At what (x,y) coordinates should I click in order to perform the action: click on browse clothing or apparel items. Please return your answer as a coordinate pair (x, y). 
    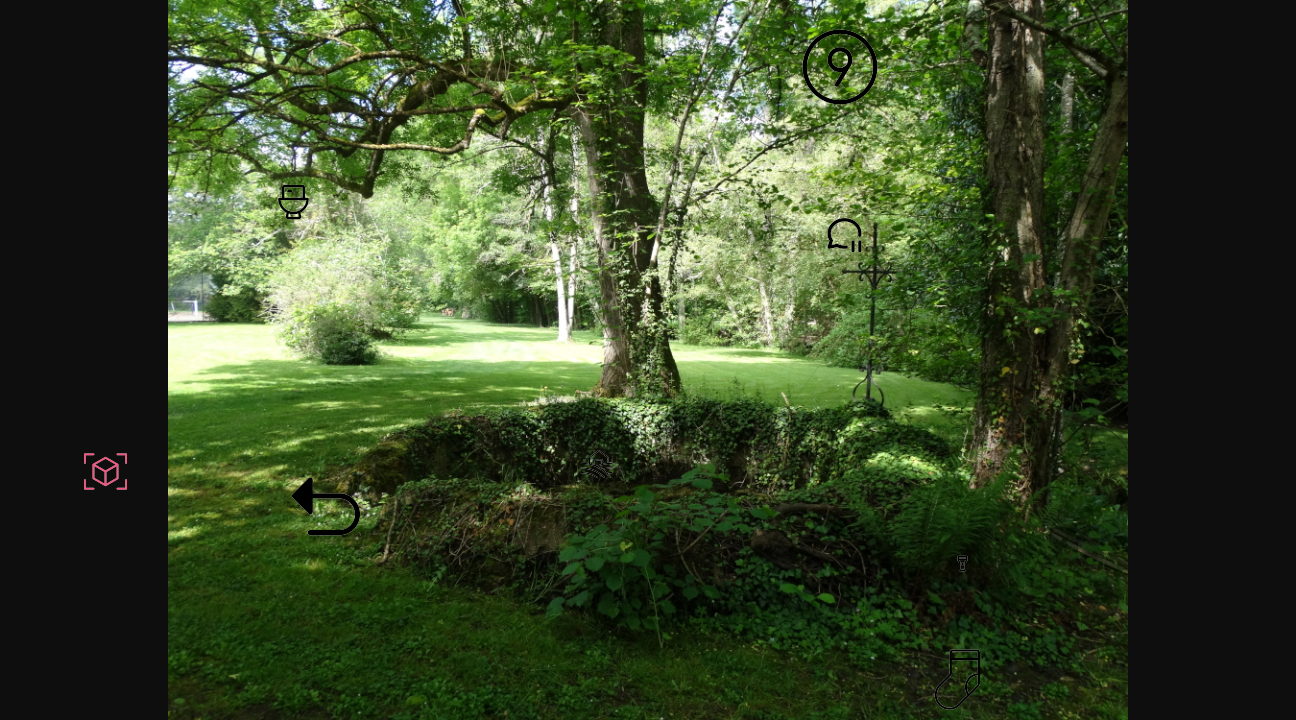
    Looking at the image, I should click on (959, 678).